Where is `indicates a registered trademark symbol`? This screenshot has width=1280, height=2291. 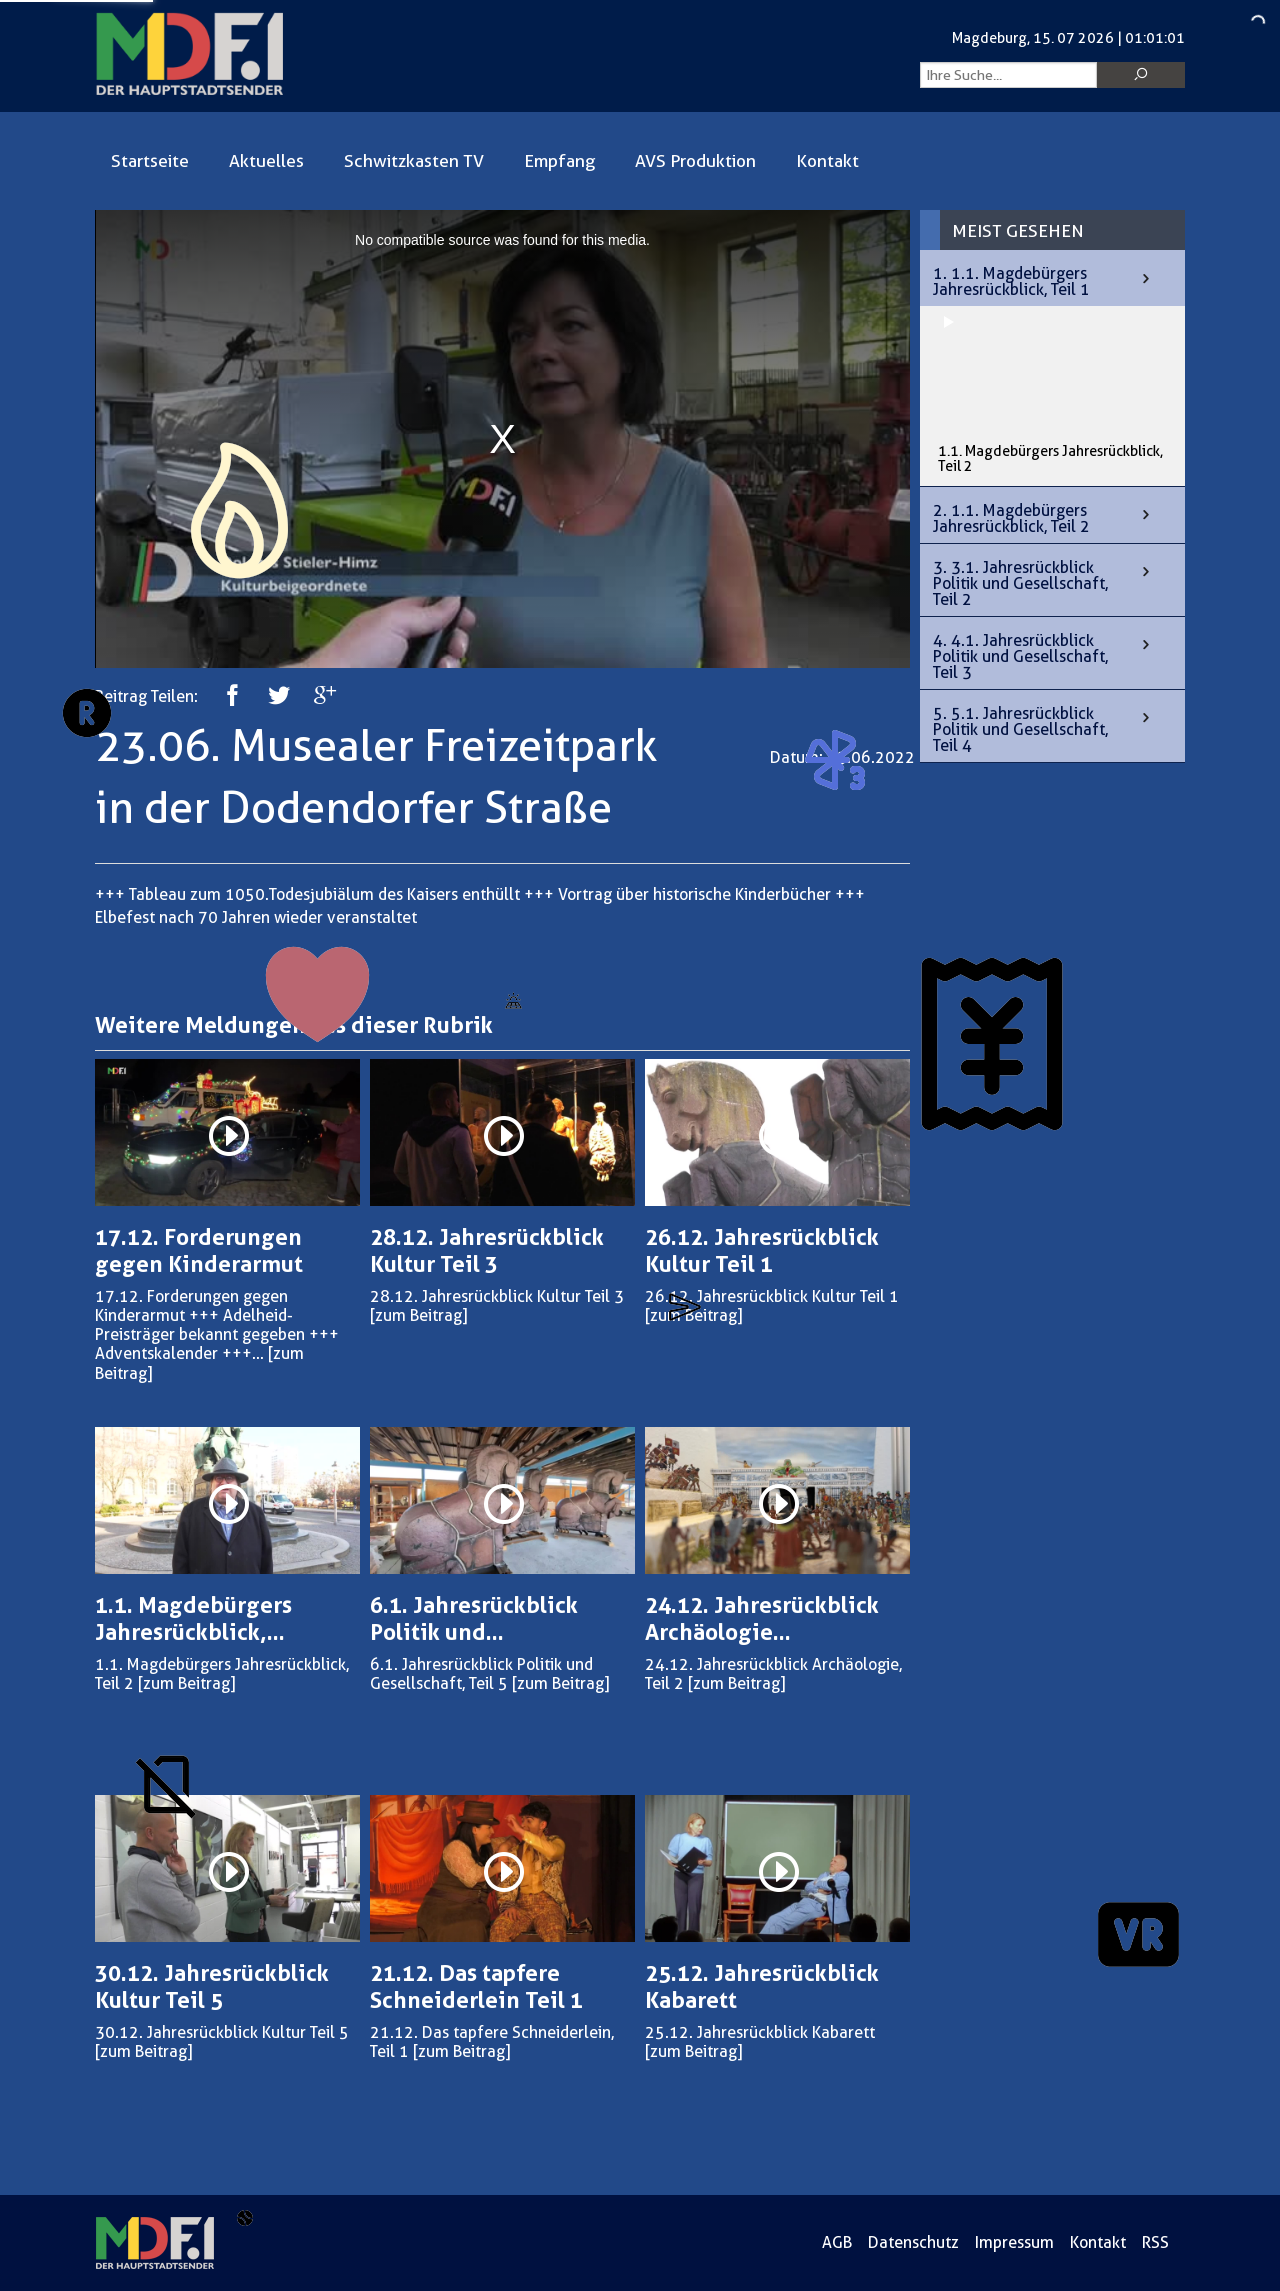 indicates a registered trademark symbol is located at coordinates (87, 713).